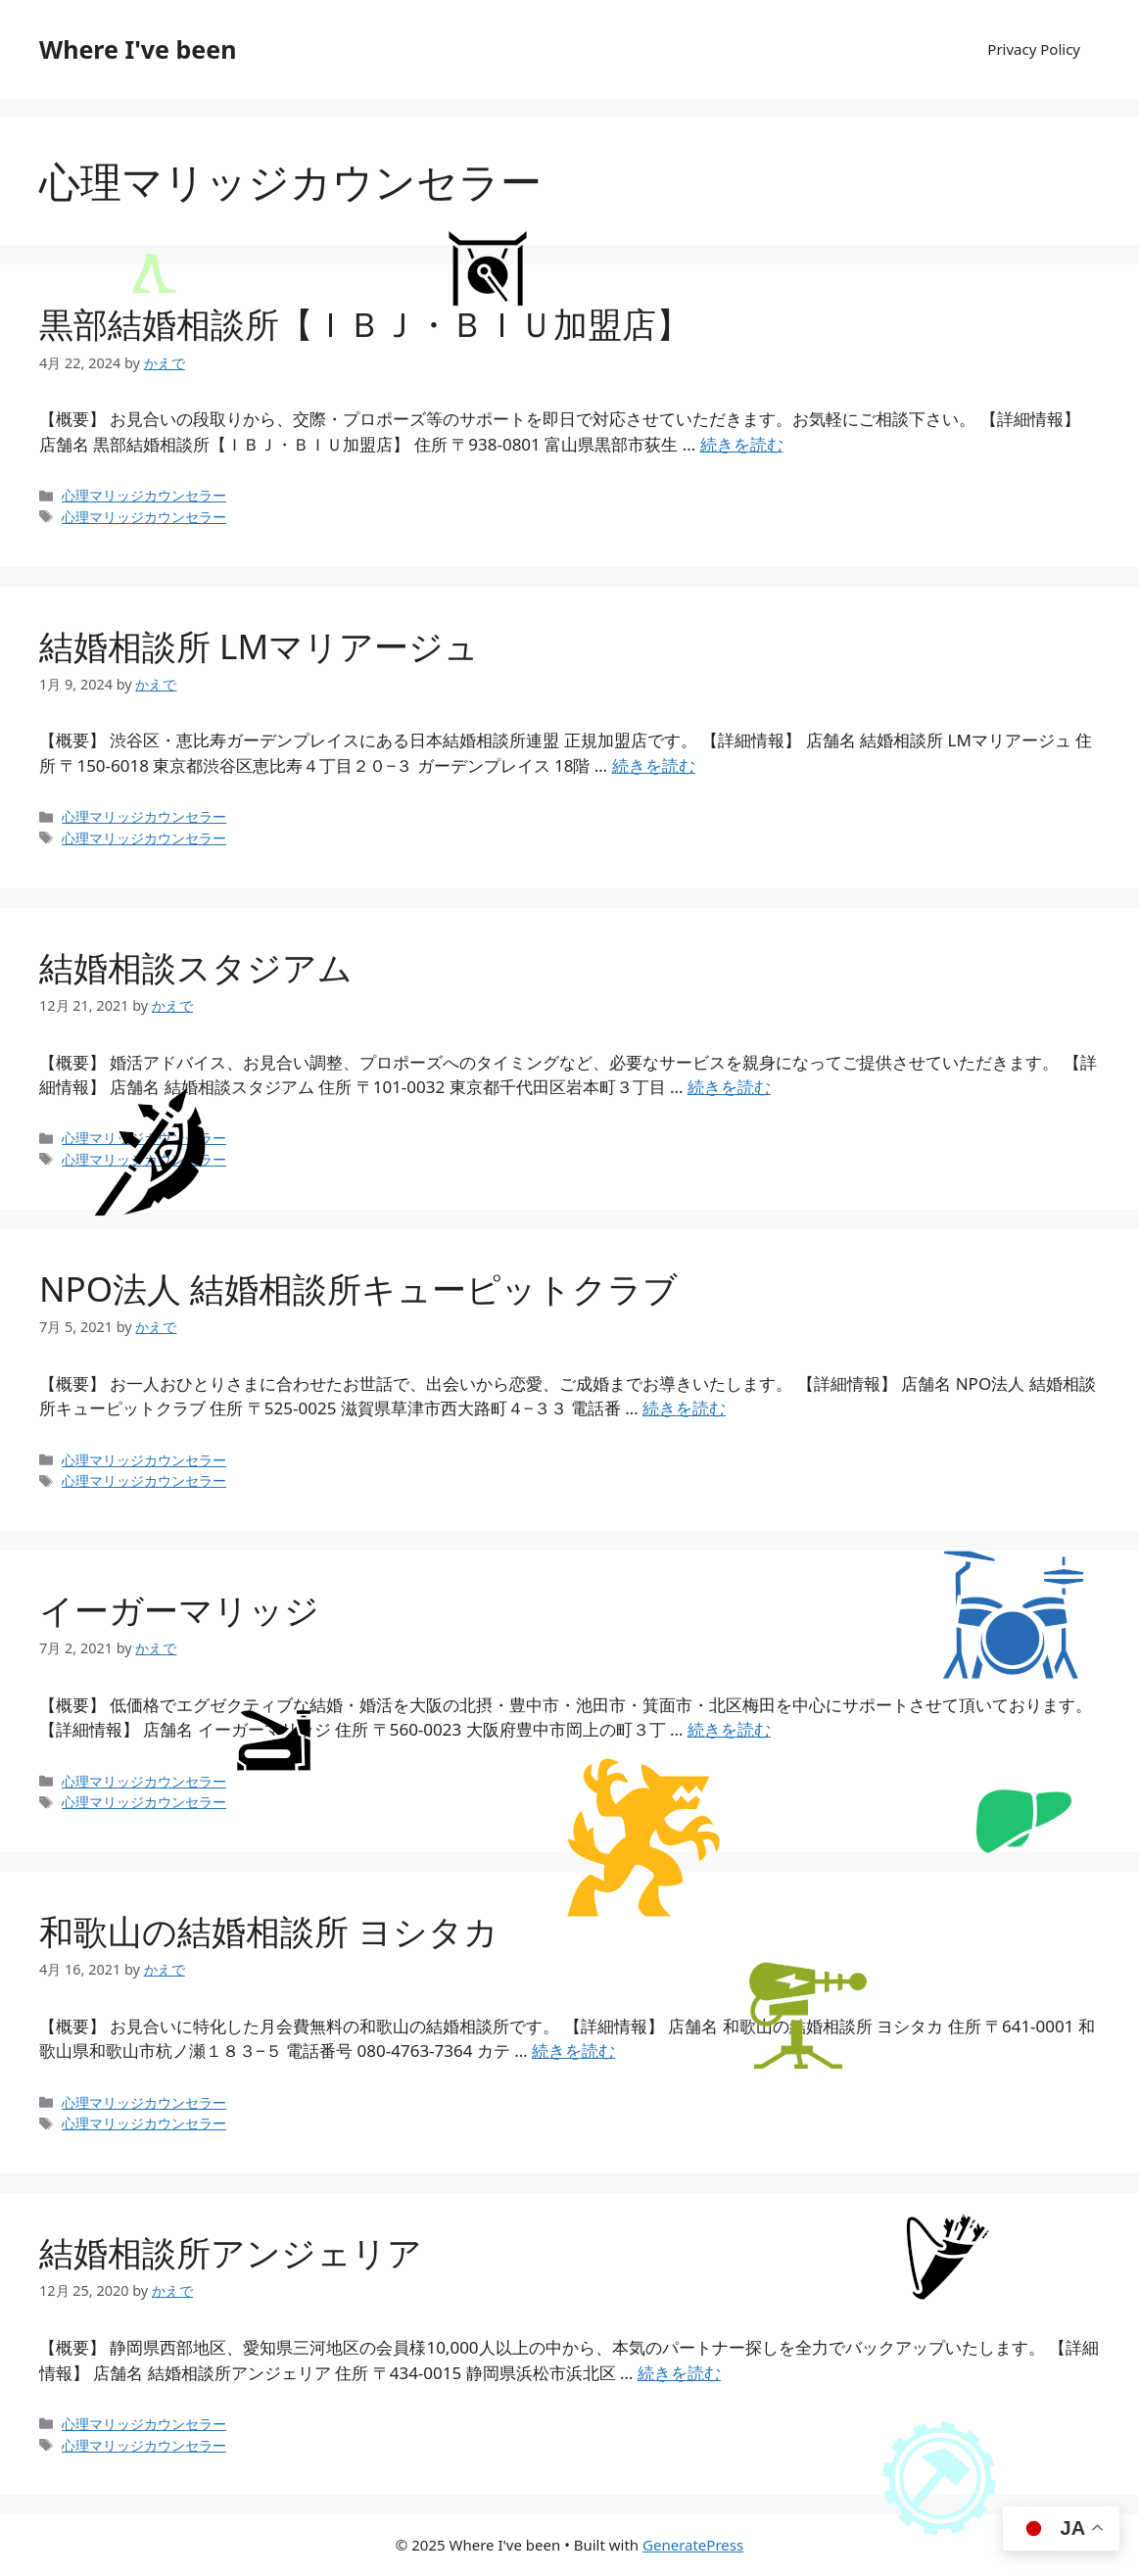 The width and height of the screenshot is (1139, 2576). What do you see at coordinates (273, 1739) in the screenshot?
I see `use heavy-duty stapler tool` at bounding box center [273, 1739].